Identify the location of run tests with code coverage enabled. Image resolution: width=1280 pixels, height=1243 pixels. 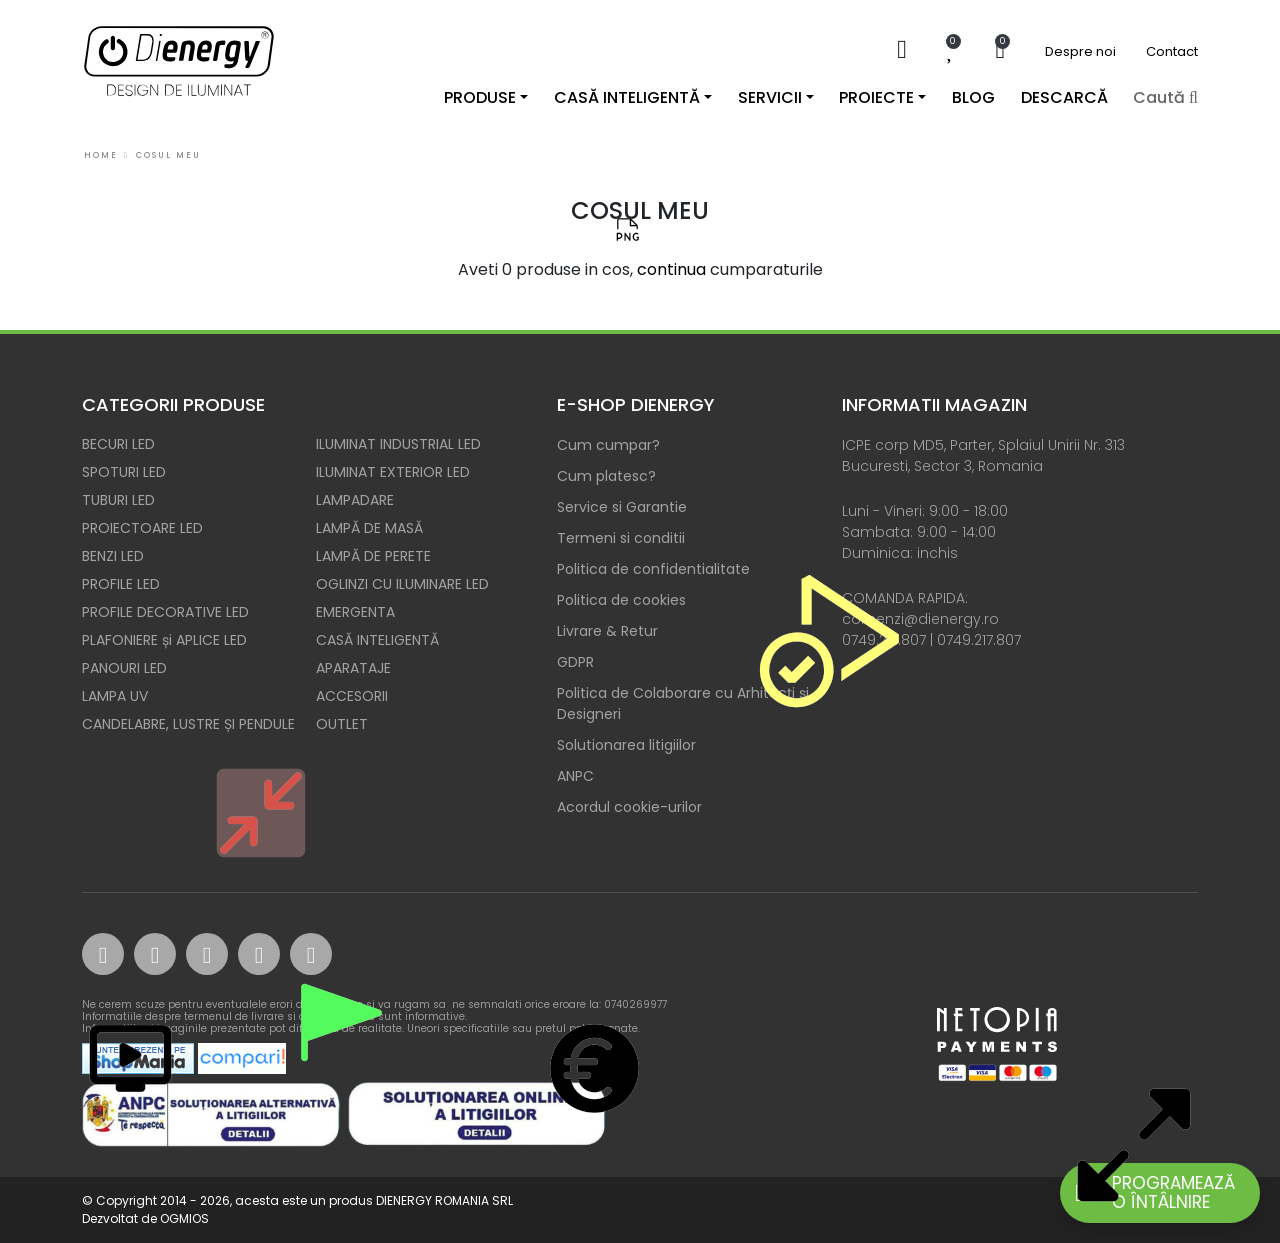
(831, 634).